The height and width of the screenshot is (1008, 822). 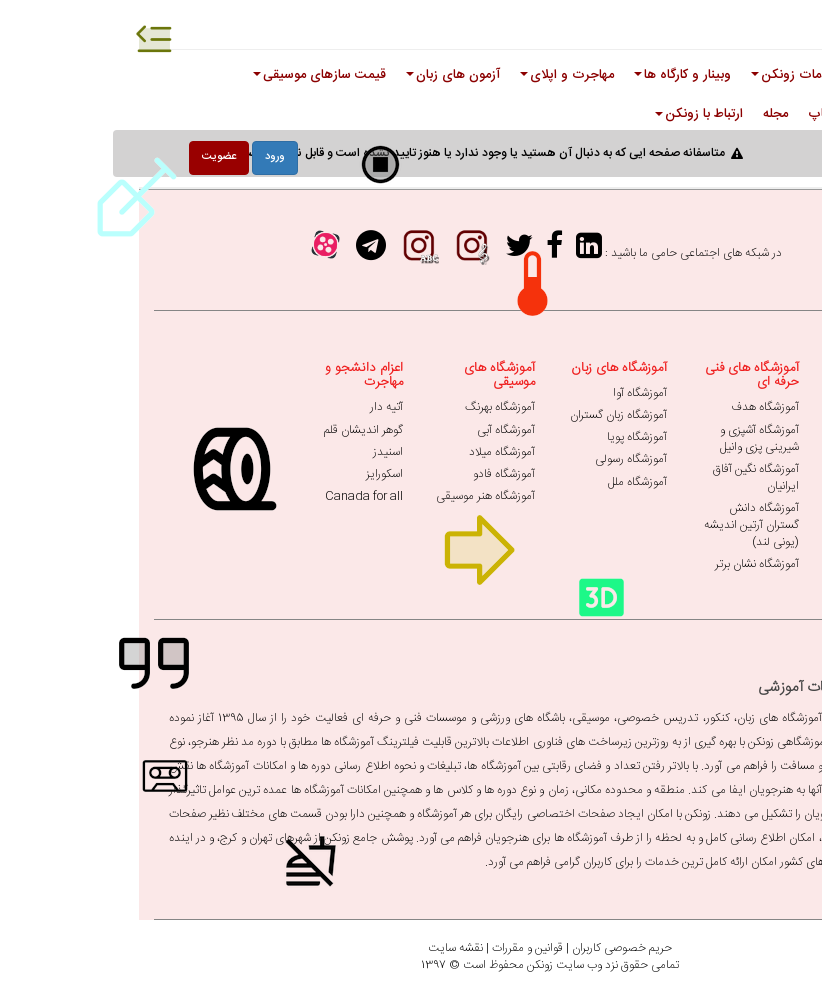 What do you see at coordinates (532, 283) in the screenshot?
I see `view current temperature reading` at bounding box center [532, 283].